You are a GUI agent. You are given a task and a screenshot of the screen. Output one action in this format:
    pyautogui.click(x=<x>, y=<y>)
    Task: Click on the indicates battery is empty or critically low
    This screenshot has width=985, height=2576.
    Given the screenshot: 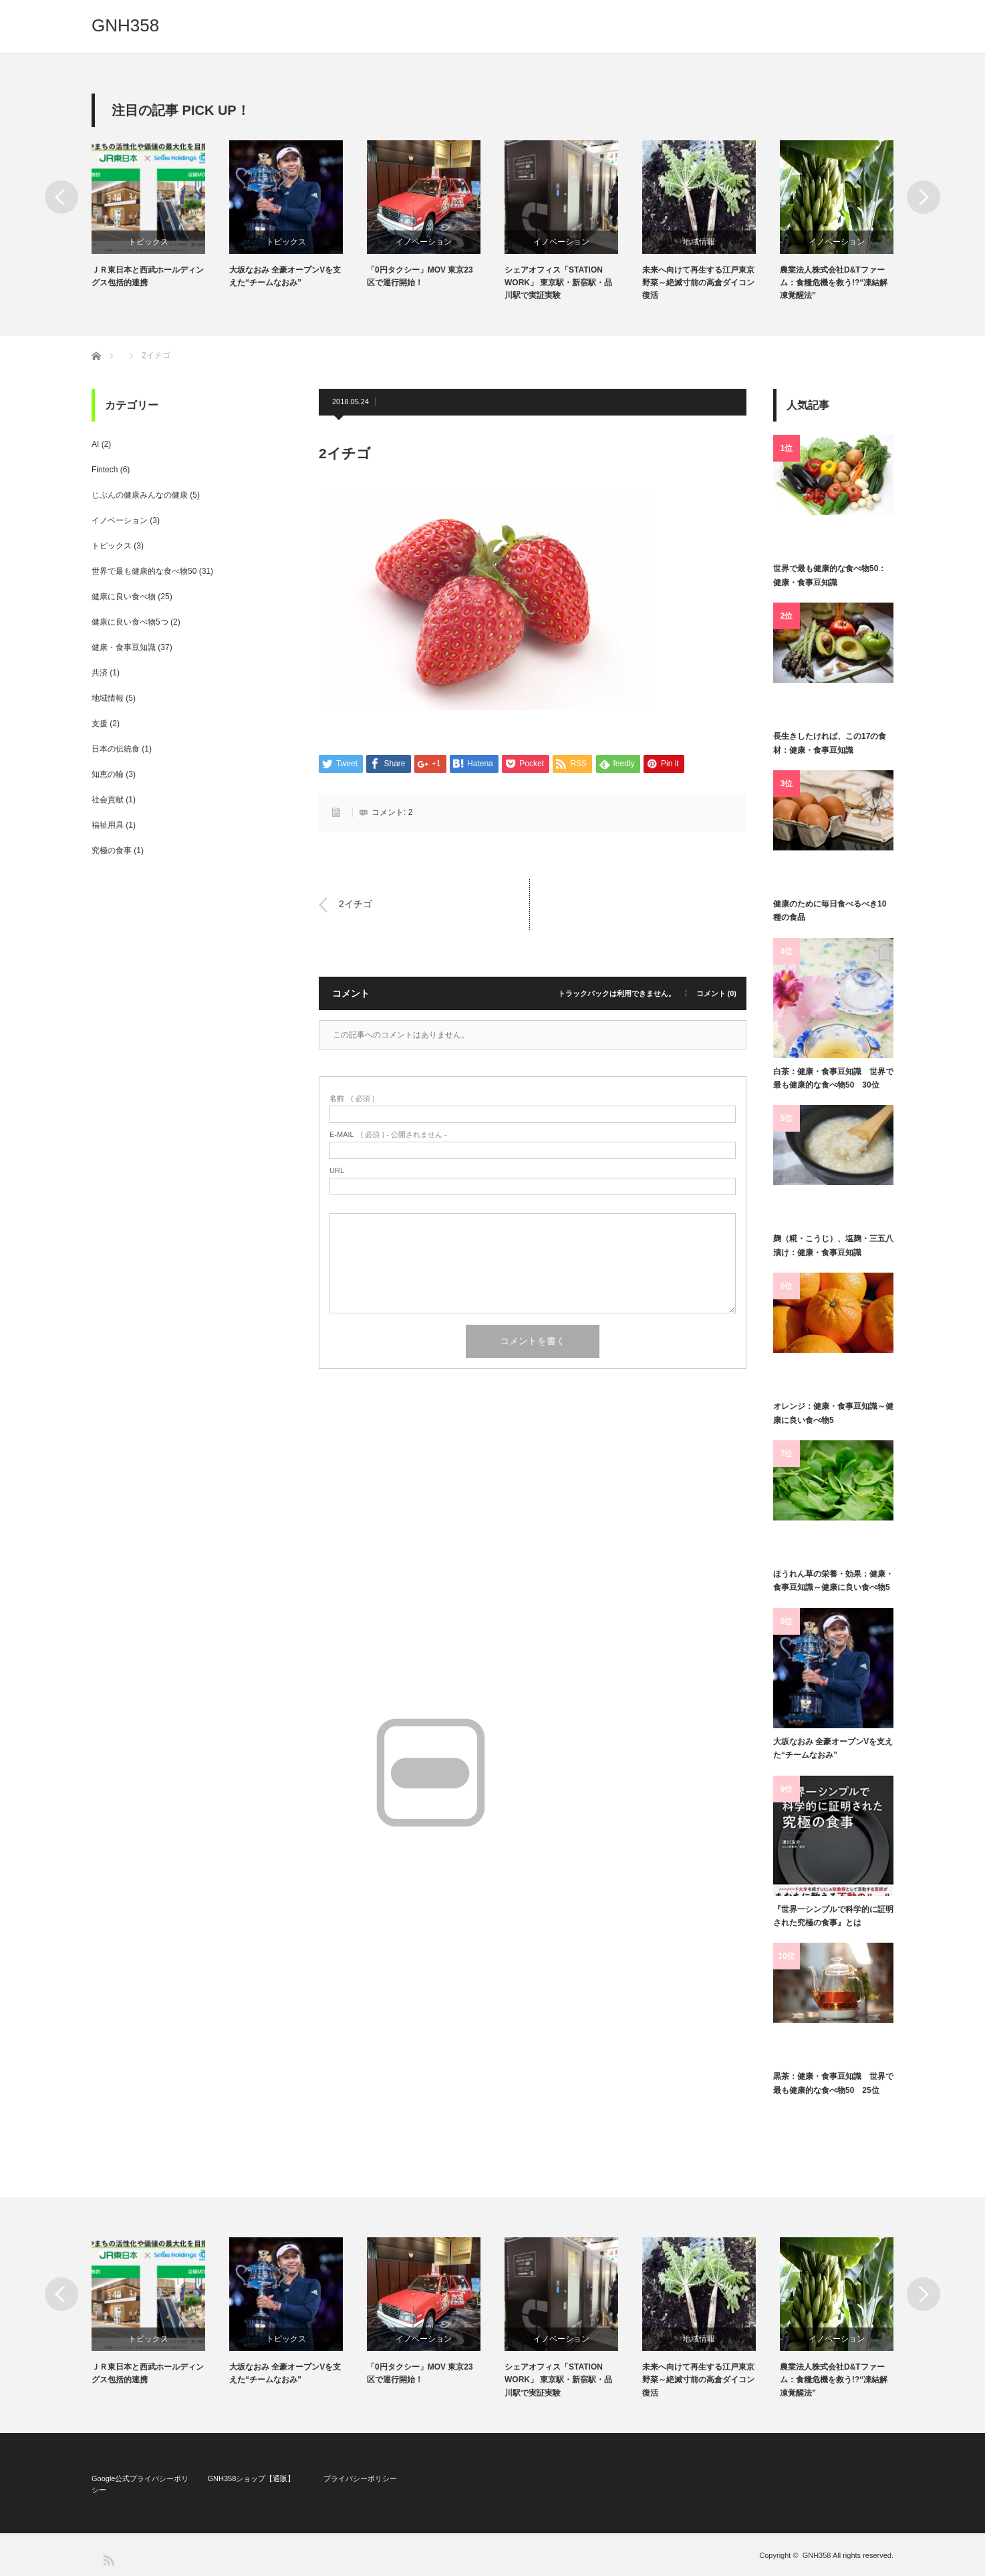 What is the action you would take?
    pyautogui.click(x=885, y=953)
    